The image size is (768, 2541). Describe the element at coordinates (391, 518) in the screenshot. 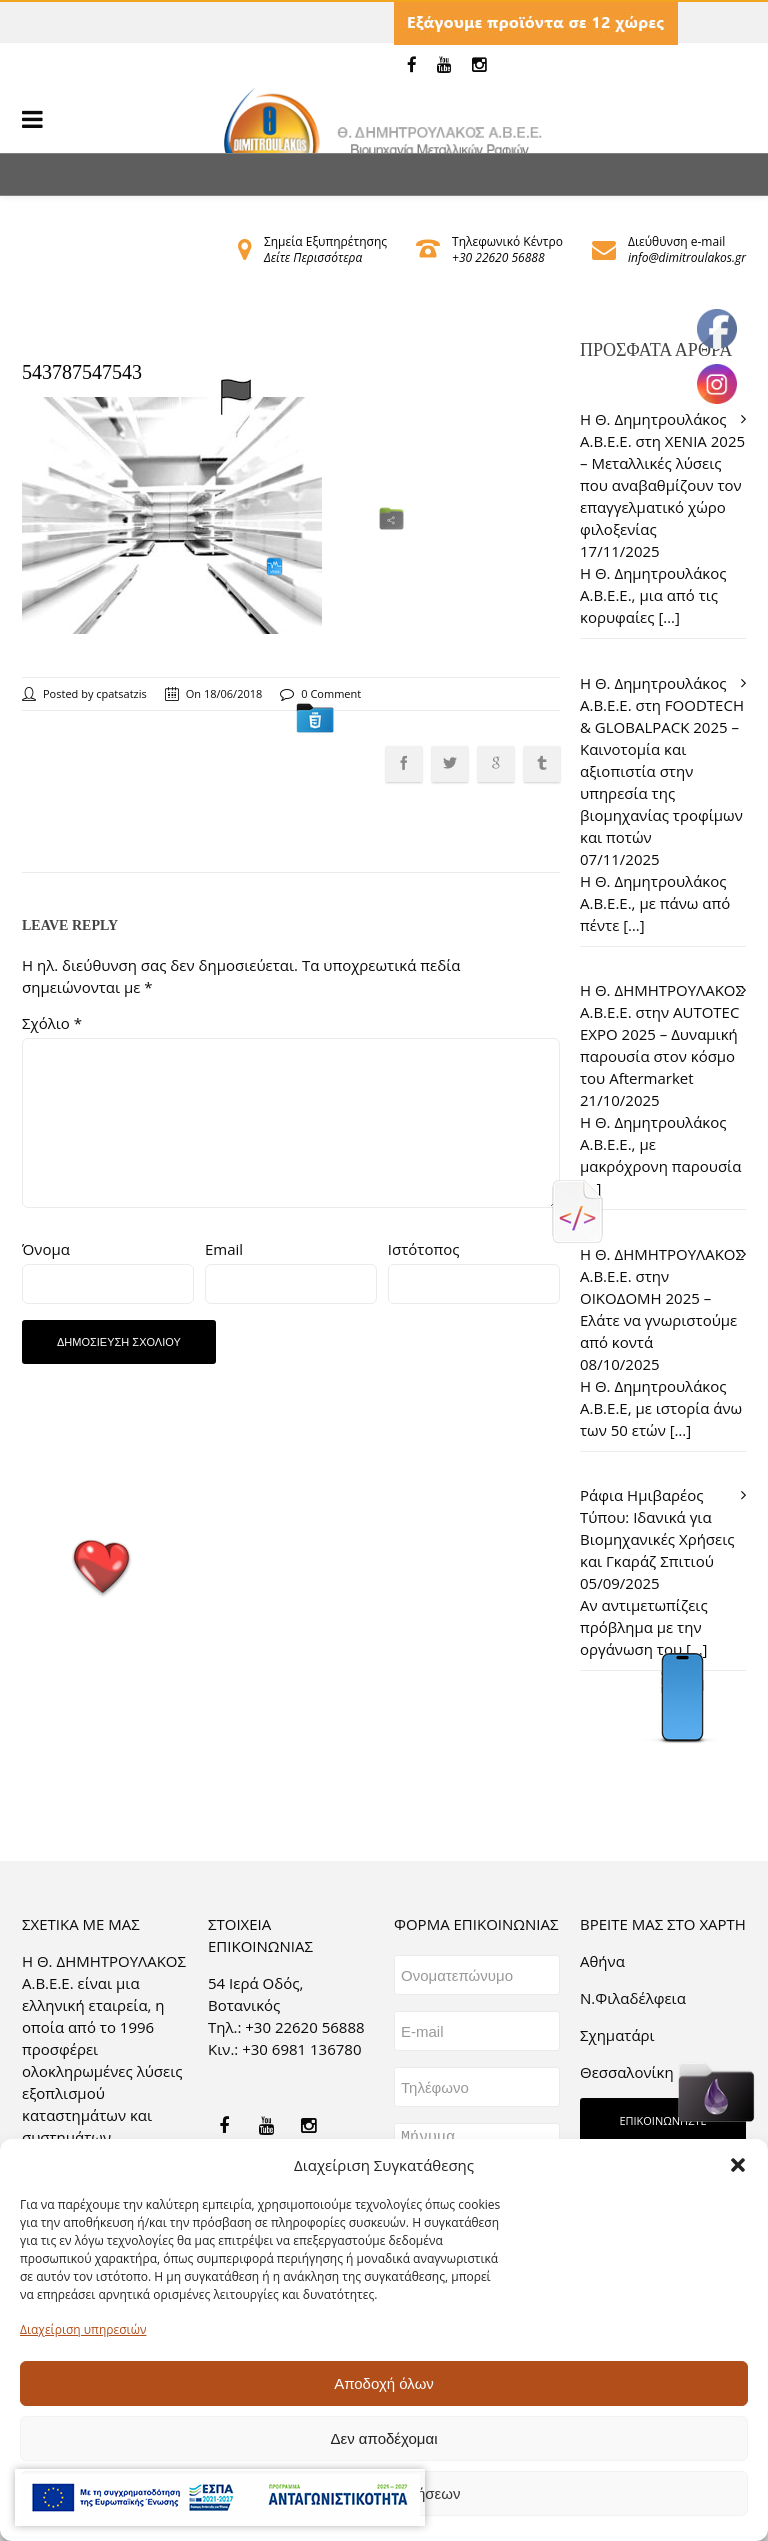

I see `open your public shared folder` at that location.